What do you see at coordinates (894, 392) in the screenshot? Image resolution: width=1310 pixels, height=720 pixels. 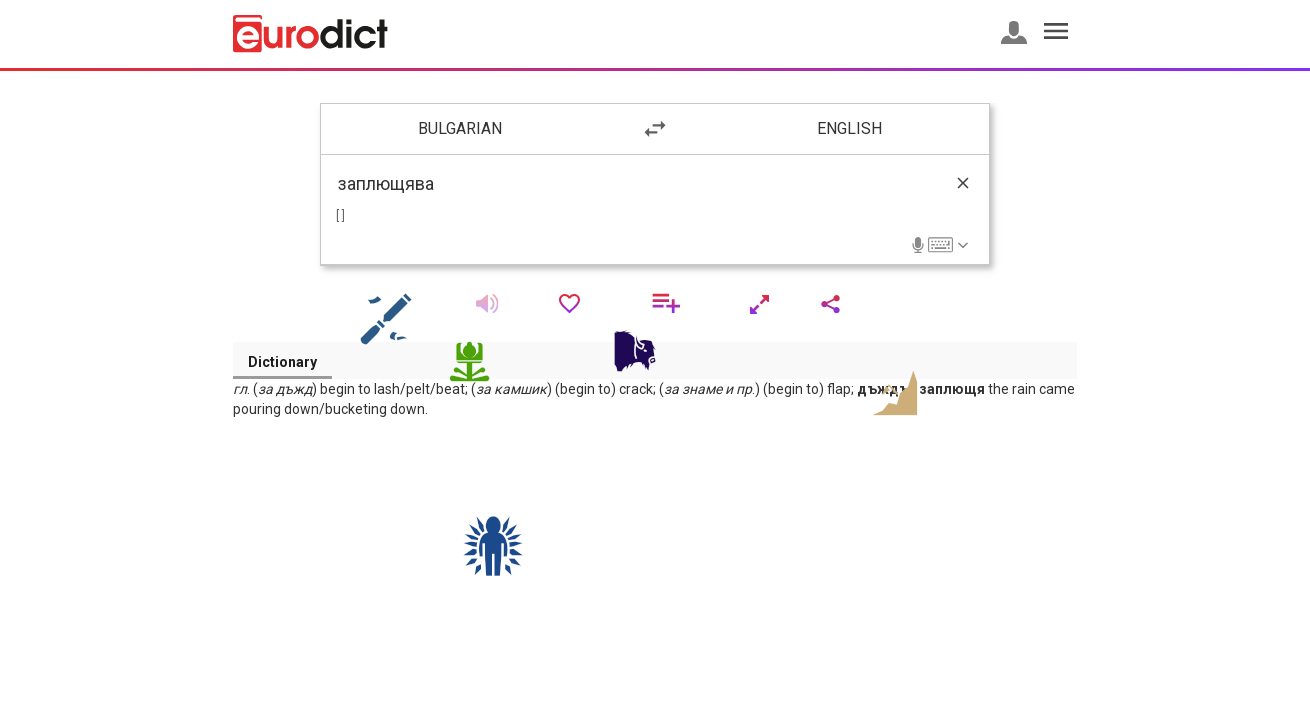 I see `indicates progress toward a goal or milestone` at bounding box center [894, 392].